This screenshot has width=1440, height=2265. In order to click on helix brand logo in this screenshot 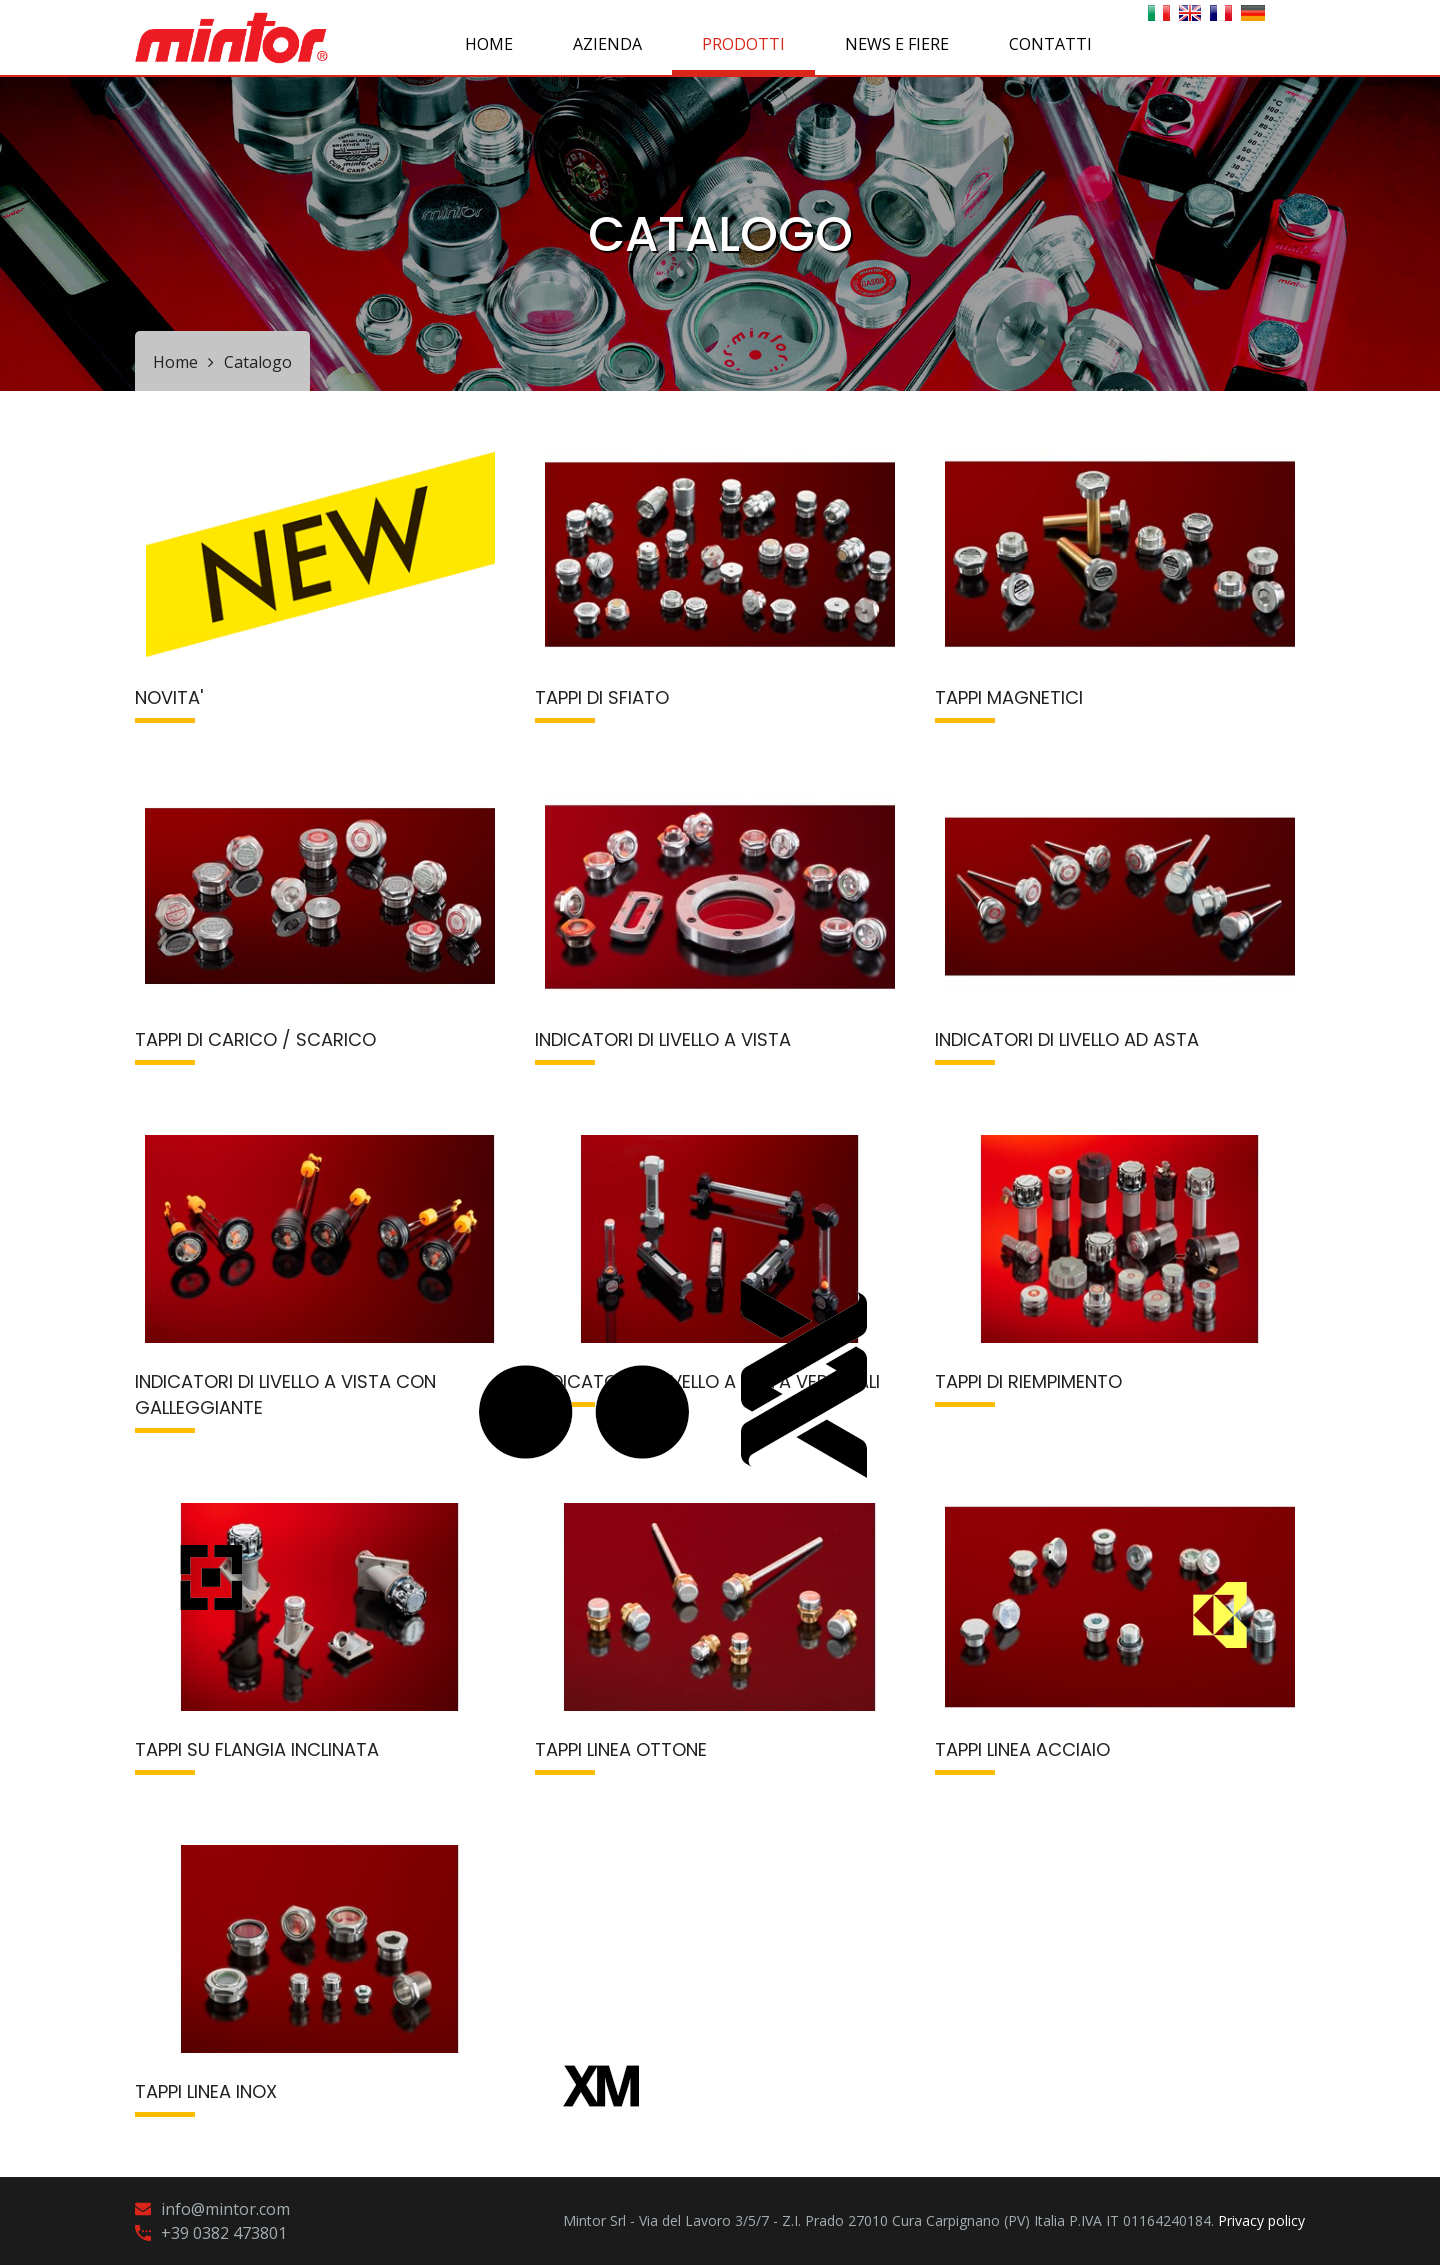, I will do `click(804, 1379)`.